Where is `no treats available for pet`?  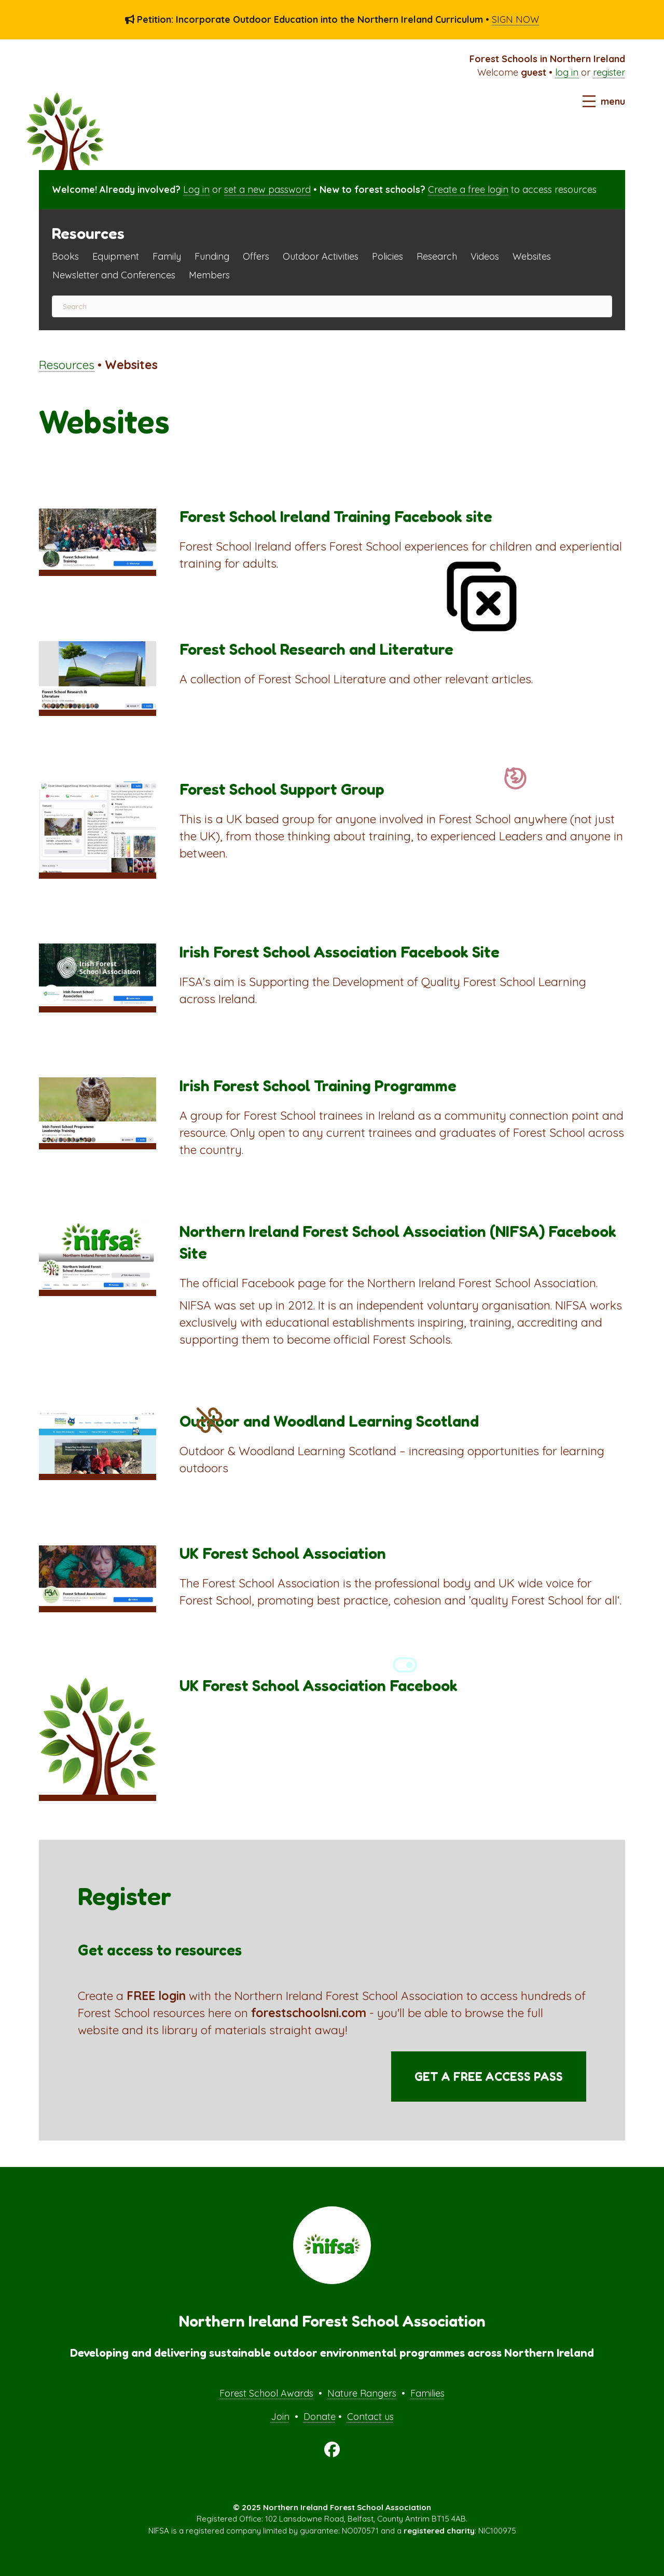 no treats available for pet is located at coordinates (209, 1420).